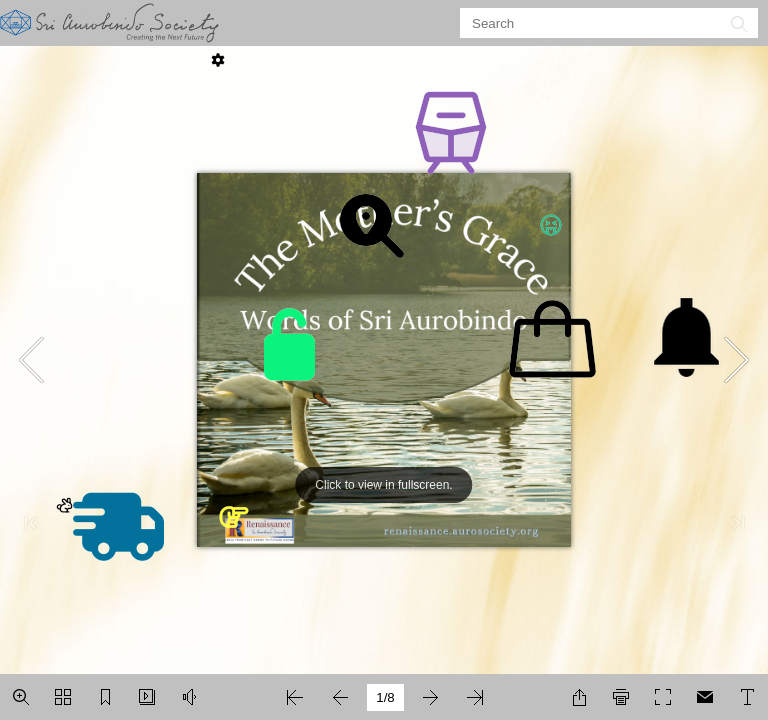 The width and height of the screenshot is (768, 720). I want to click on indicates fast or quick mode, so click(64, 505).